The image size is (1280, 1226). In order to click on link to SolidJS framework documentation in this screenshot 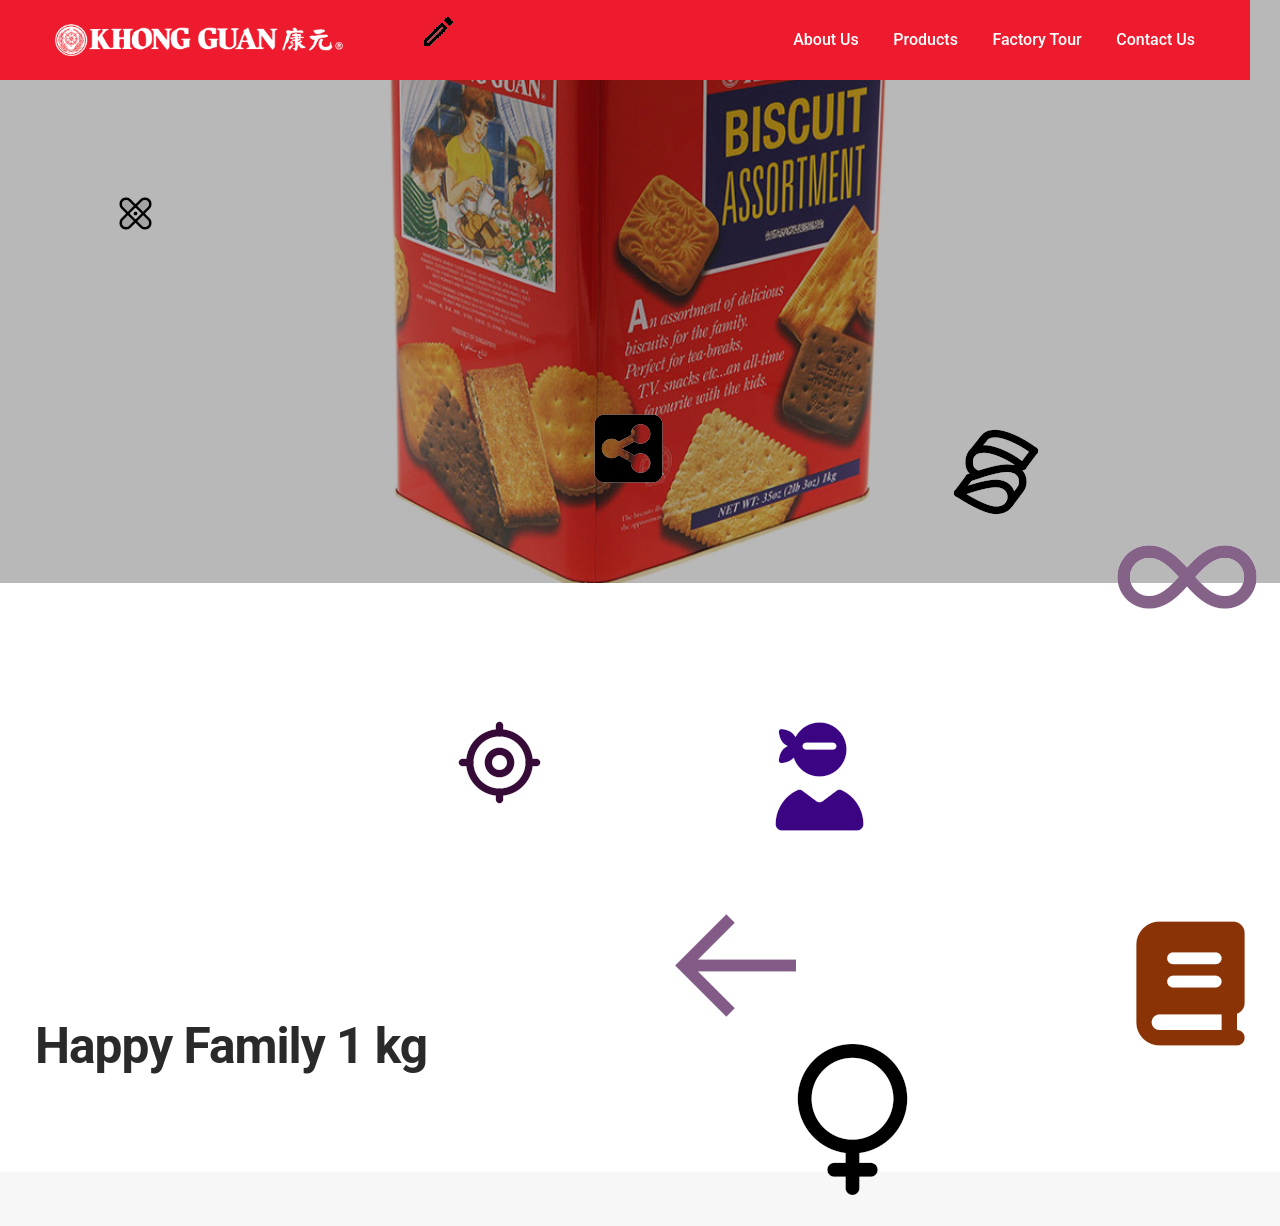, I will do `click(996, 472)`.